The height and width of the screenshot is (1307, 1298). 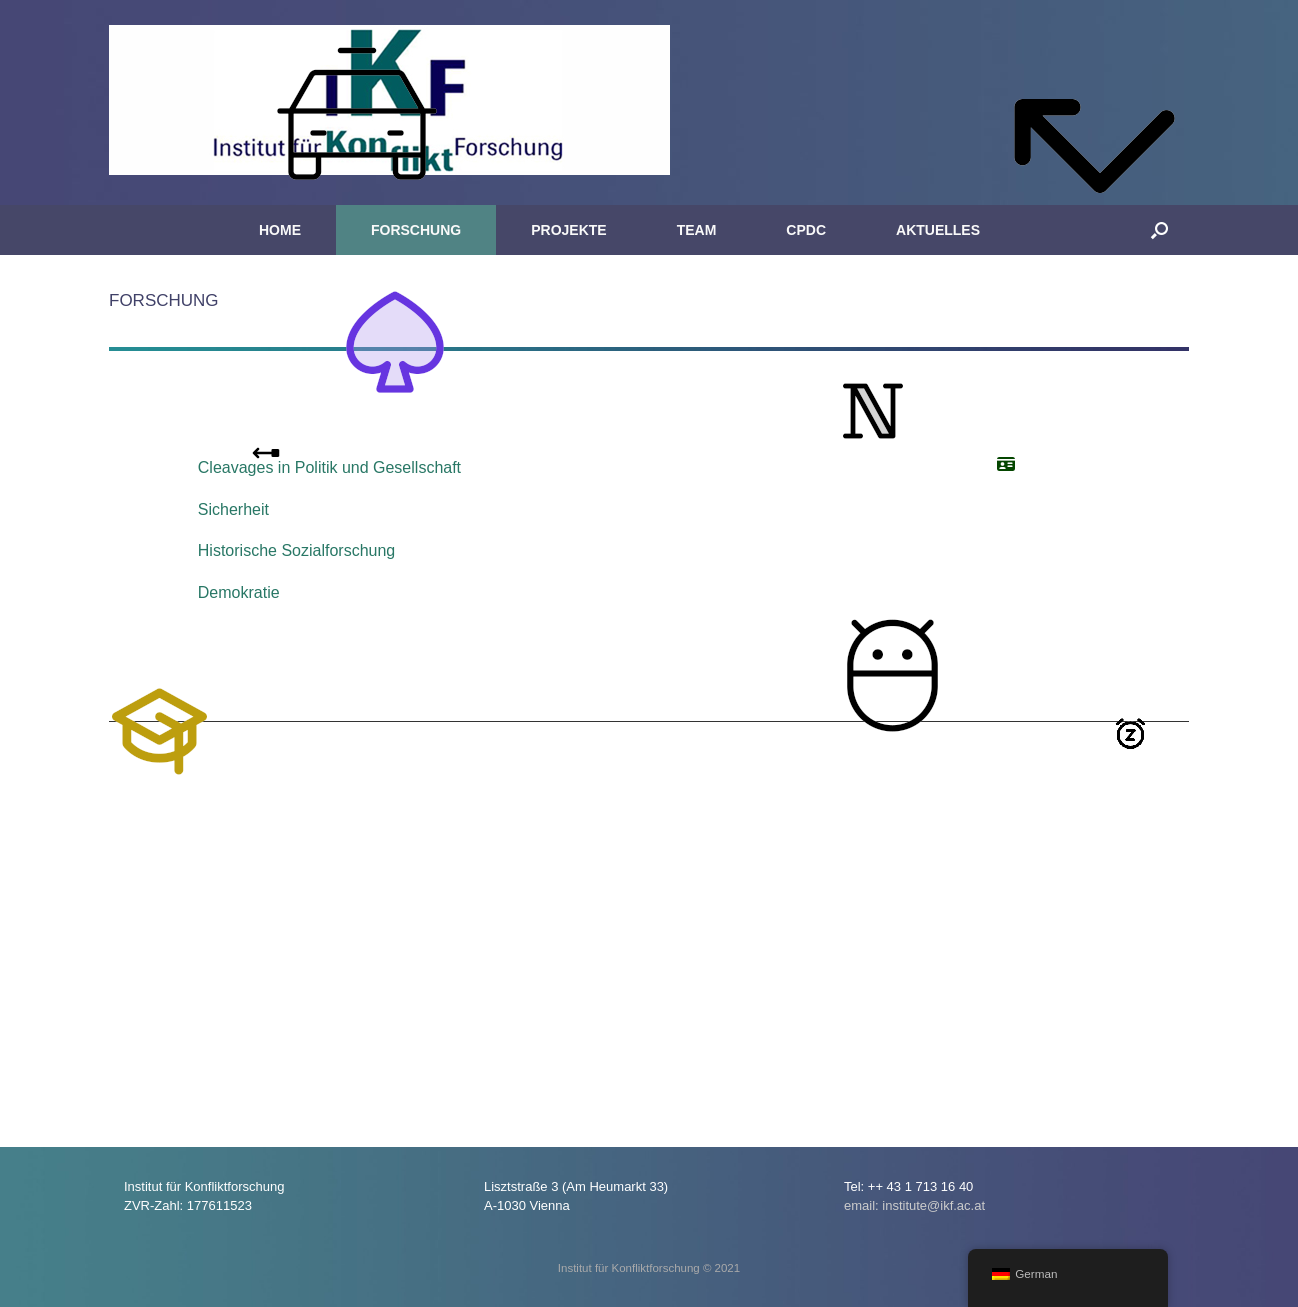 What do you see at coordinates (159, 728) in the screenshot?
I see `access education or learning resources` at bounding box center [159, 728].